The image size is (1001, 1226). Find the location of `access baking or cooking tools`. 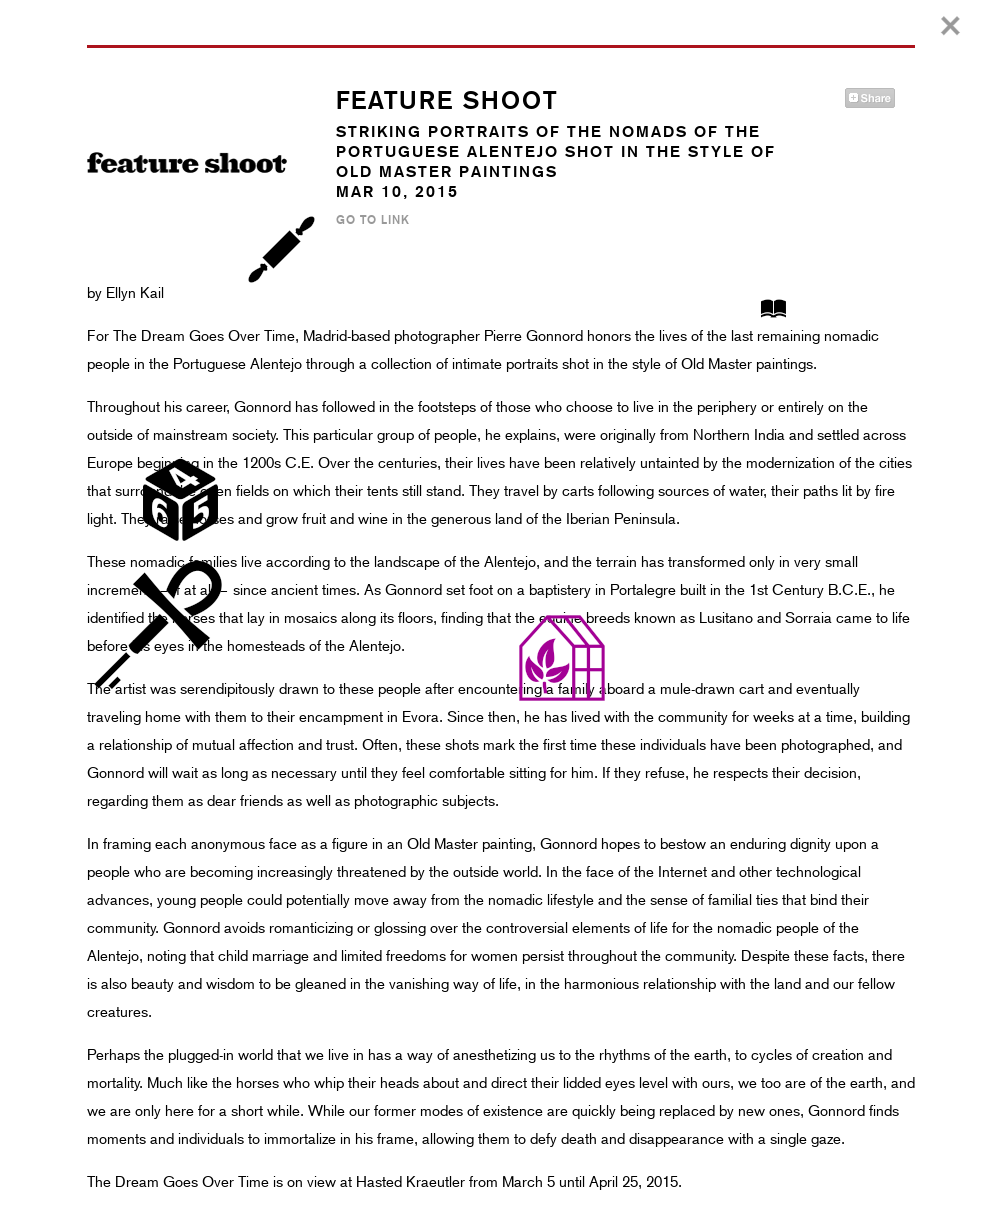

access baking or cooking tools is located at coordinates (281, 249).